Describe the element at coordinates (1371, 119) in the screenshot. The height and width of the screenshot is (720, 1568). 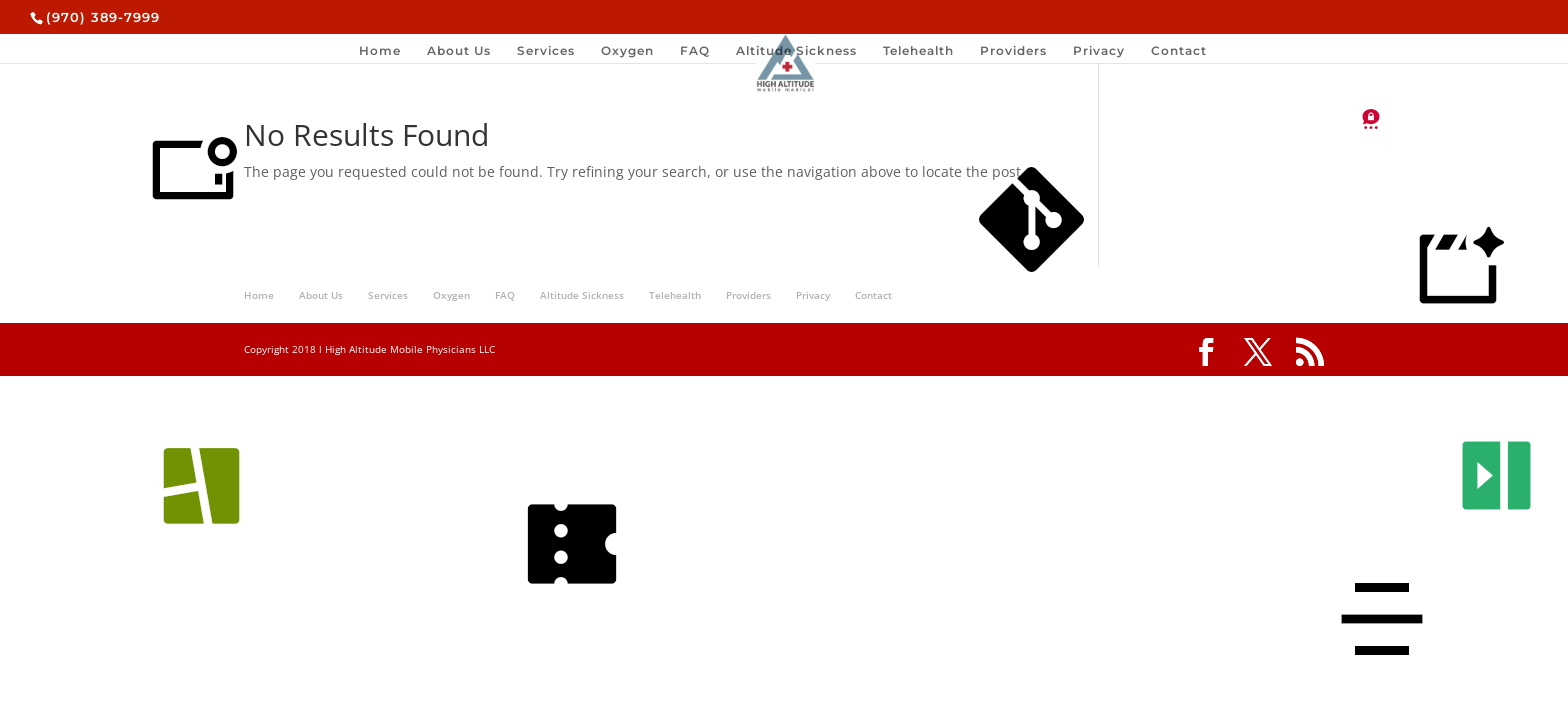
I see `open Threema secure messaging app` at that location.